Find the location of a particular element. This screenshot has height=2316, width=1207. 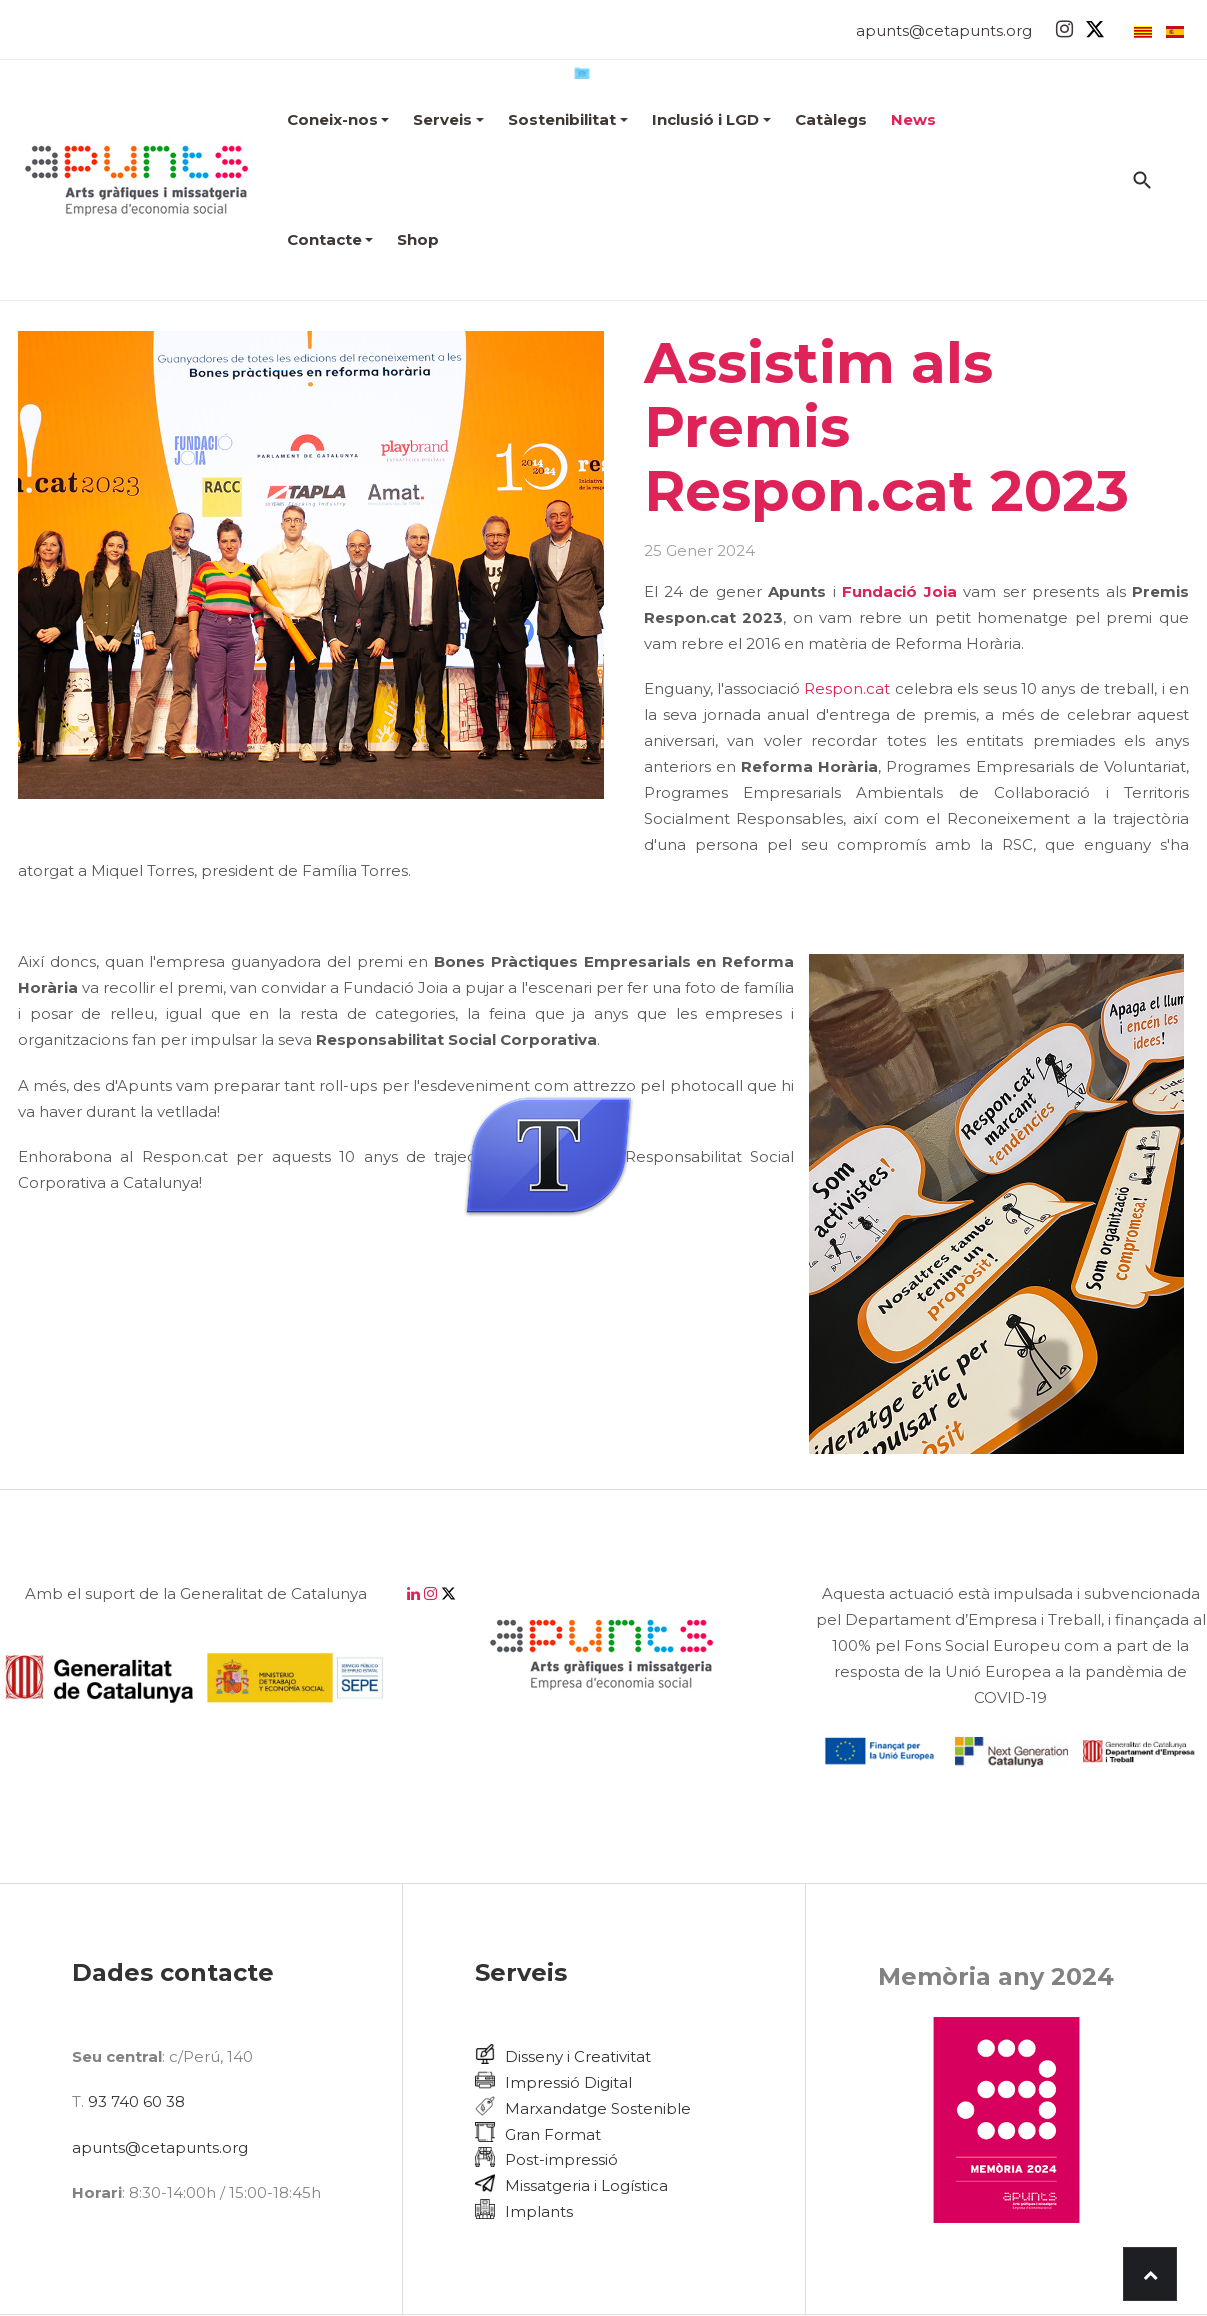

open your pictures folder is located at coordinates (582, 73).